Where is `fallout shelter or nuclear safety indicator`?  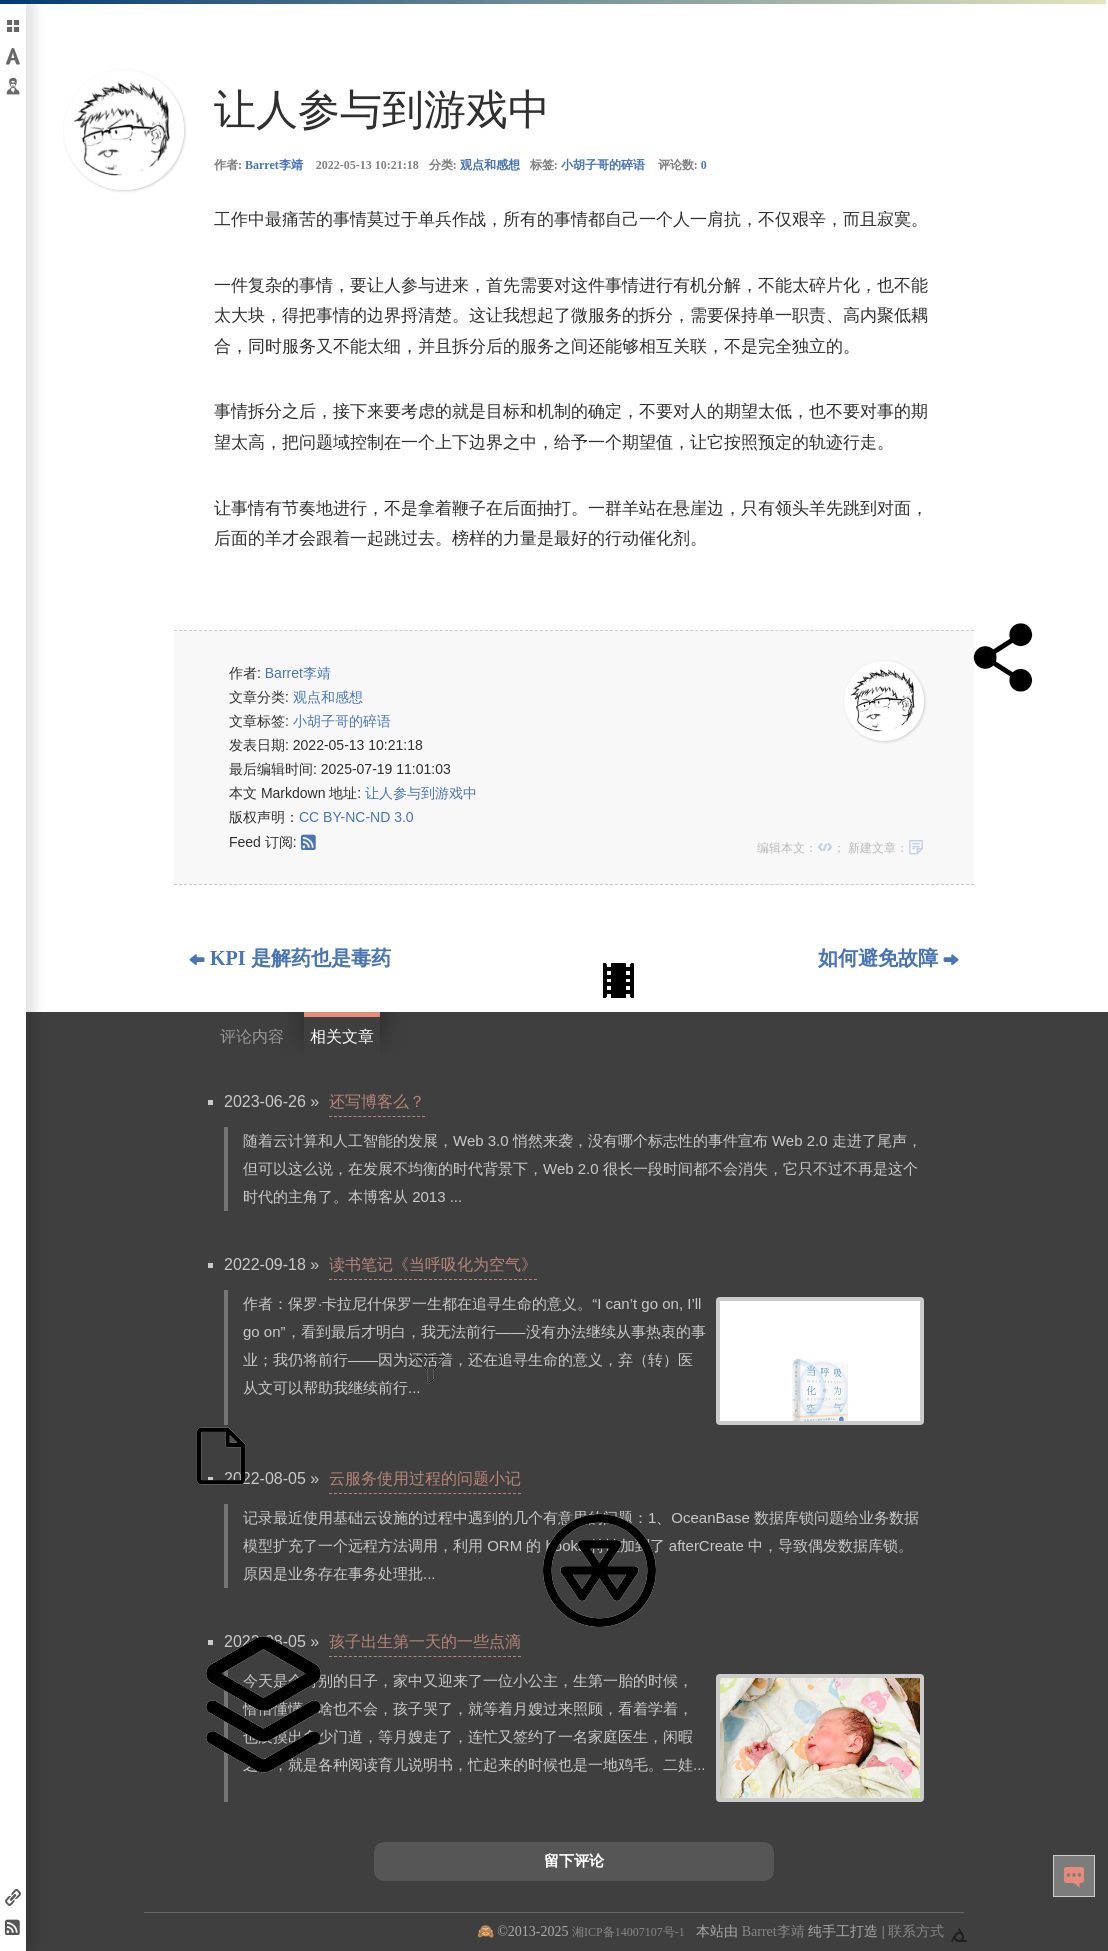
fallout shelter or nuclear safety indicator is located at coordinates (599, 1570).